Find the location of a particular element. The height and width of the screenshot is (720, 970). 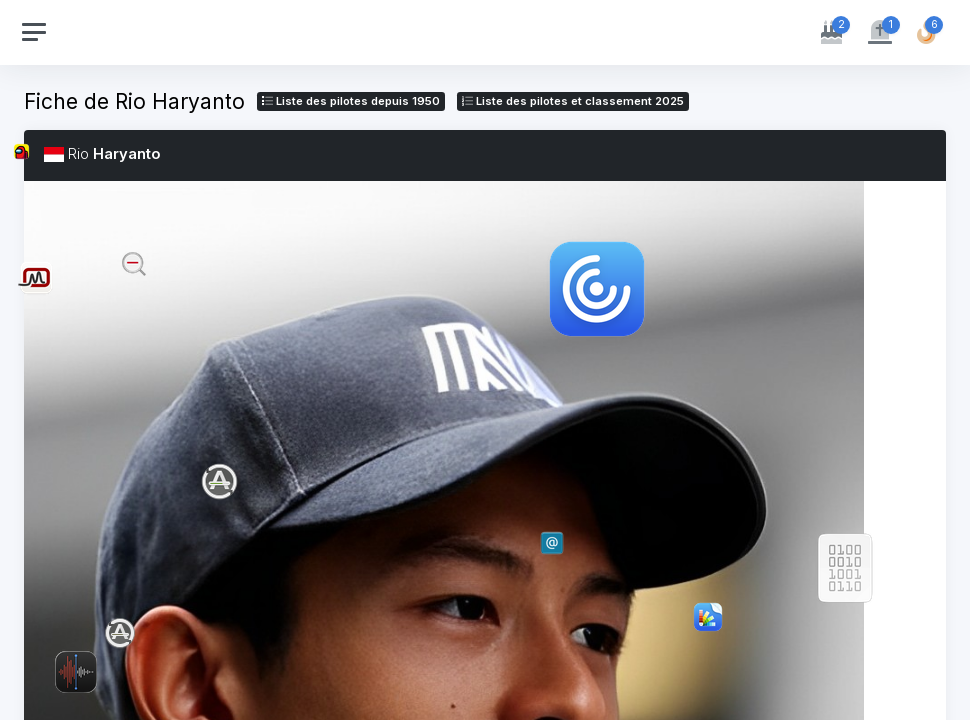

open openchrom chromatography software is located at coordinates (36, 277).